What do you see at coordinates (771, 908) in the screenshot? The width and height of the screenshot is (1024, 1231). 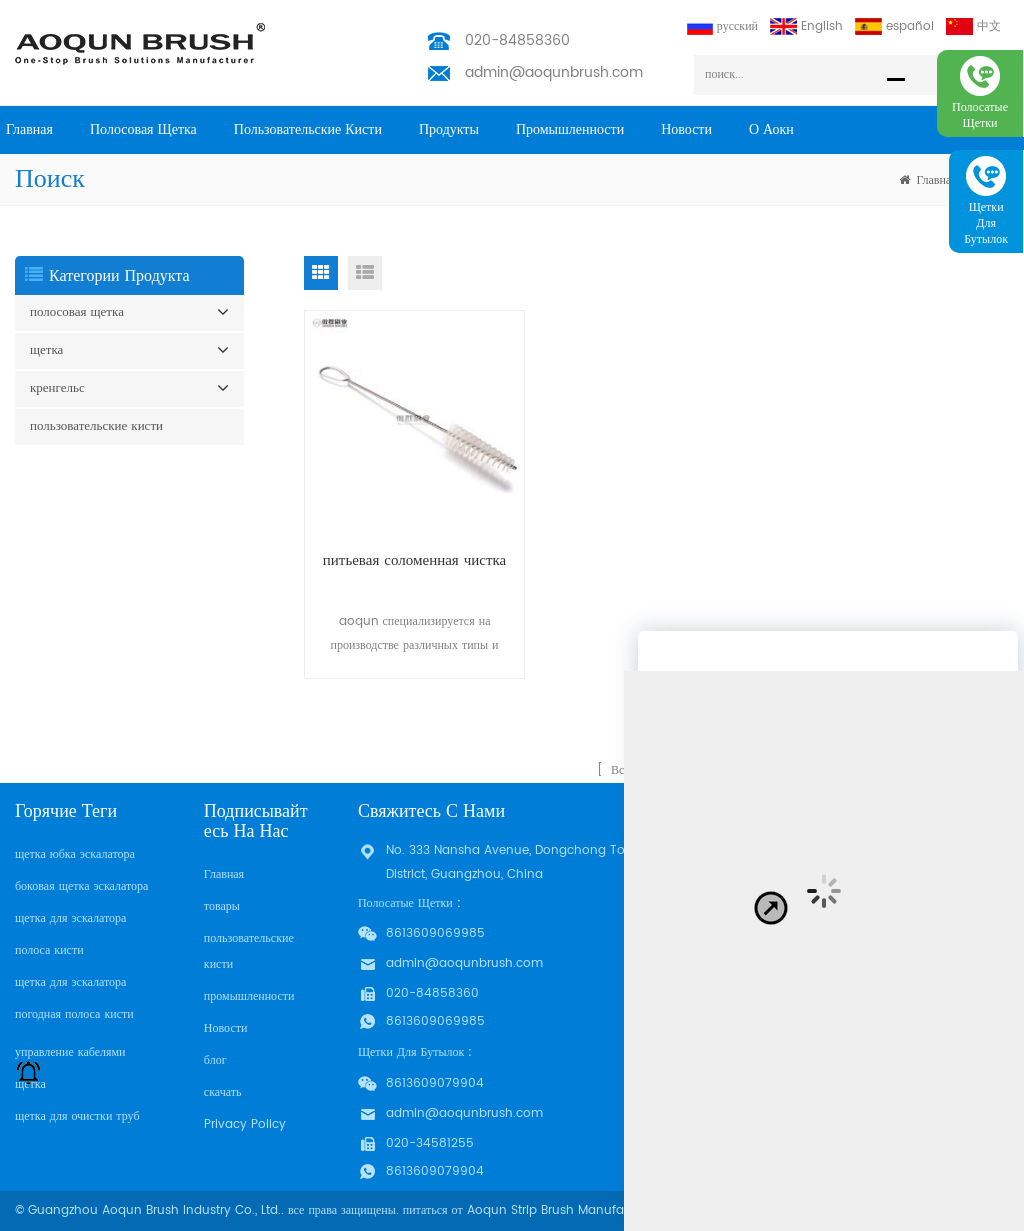 I see `open link in new tab or window` at bounding box center [771, 908].